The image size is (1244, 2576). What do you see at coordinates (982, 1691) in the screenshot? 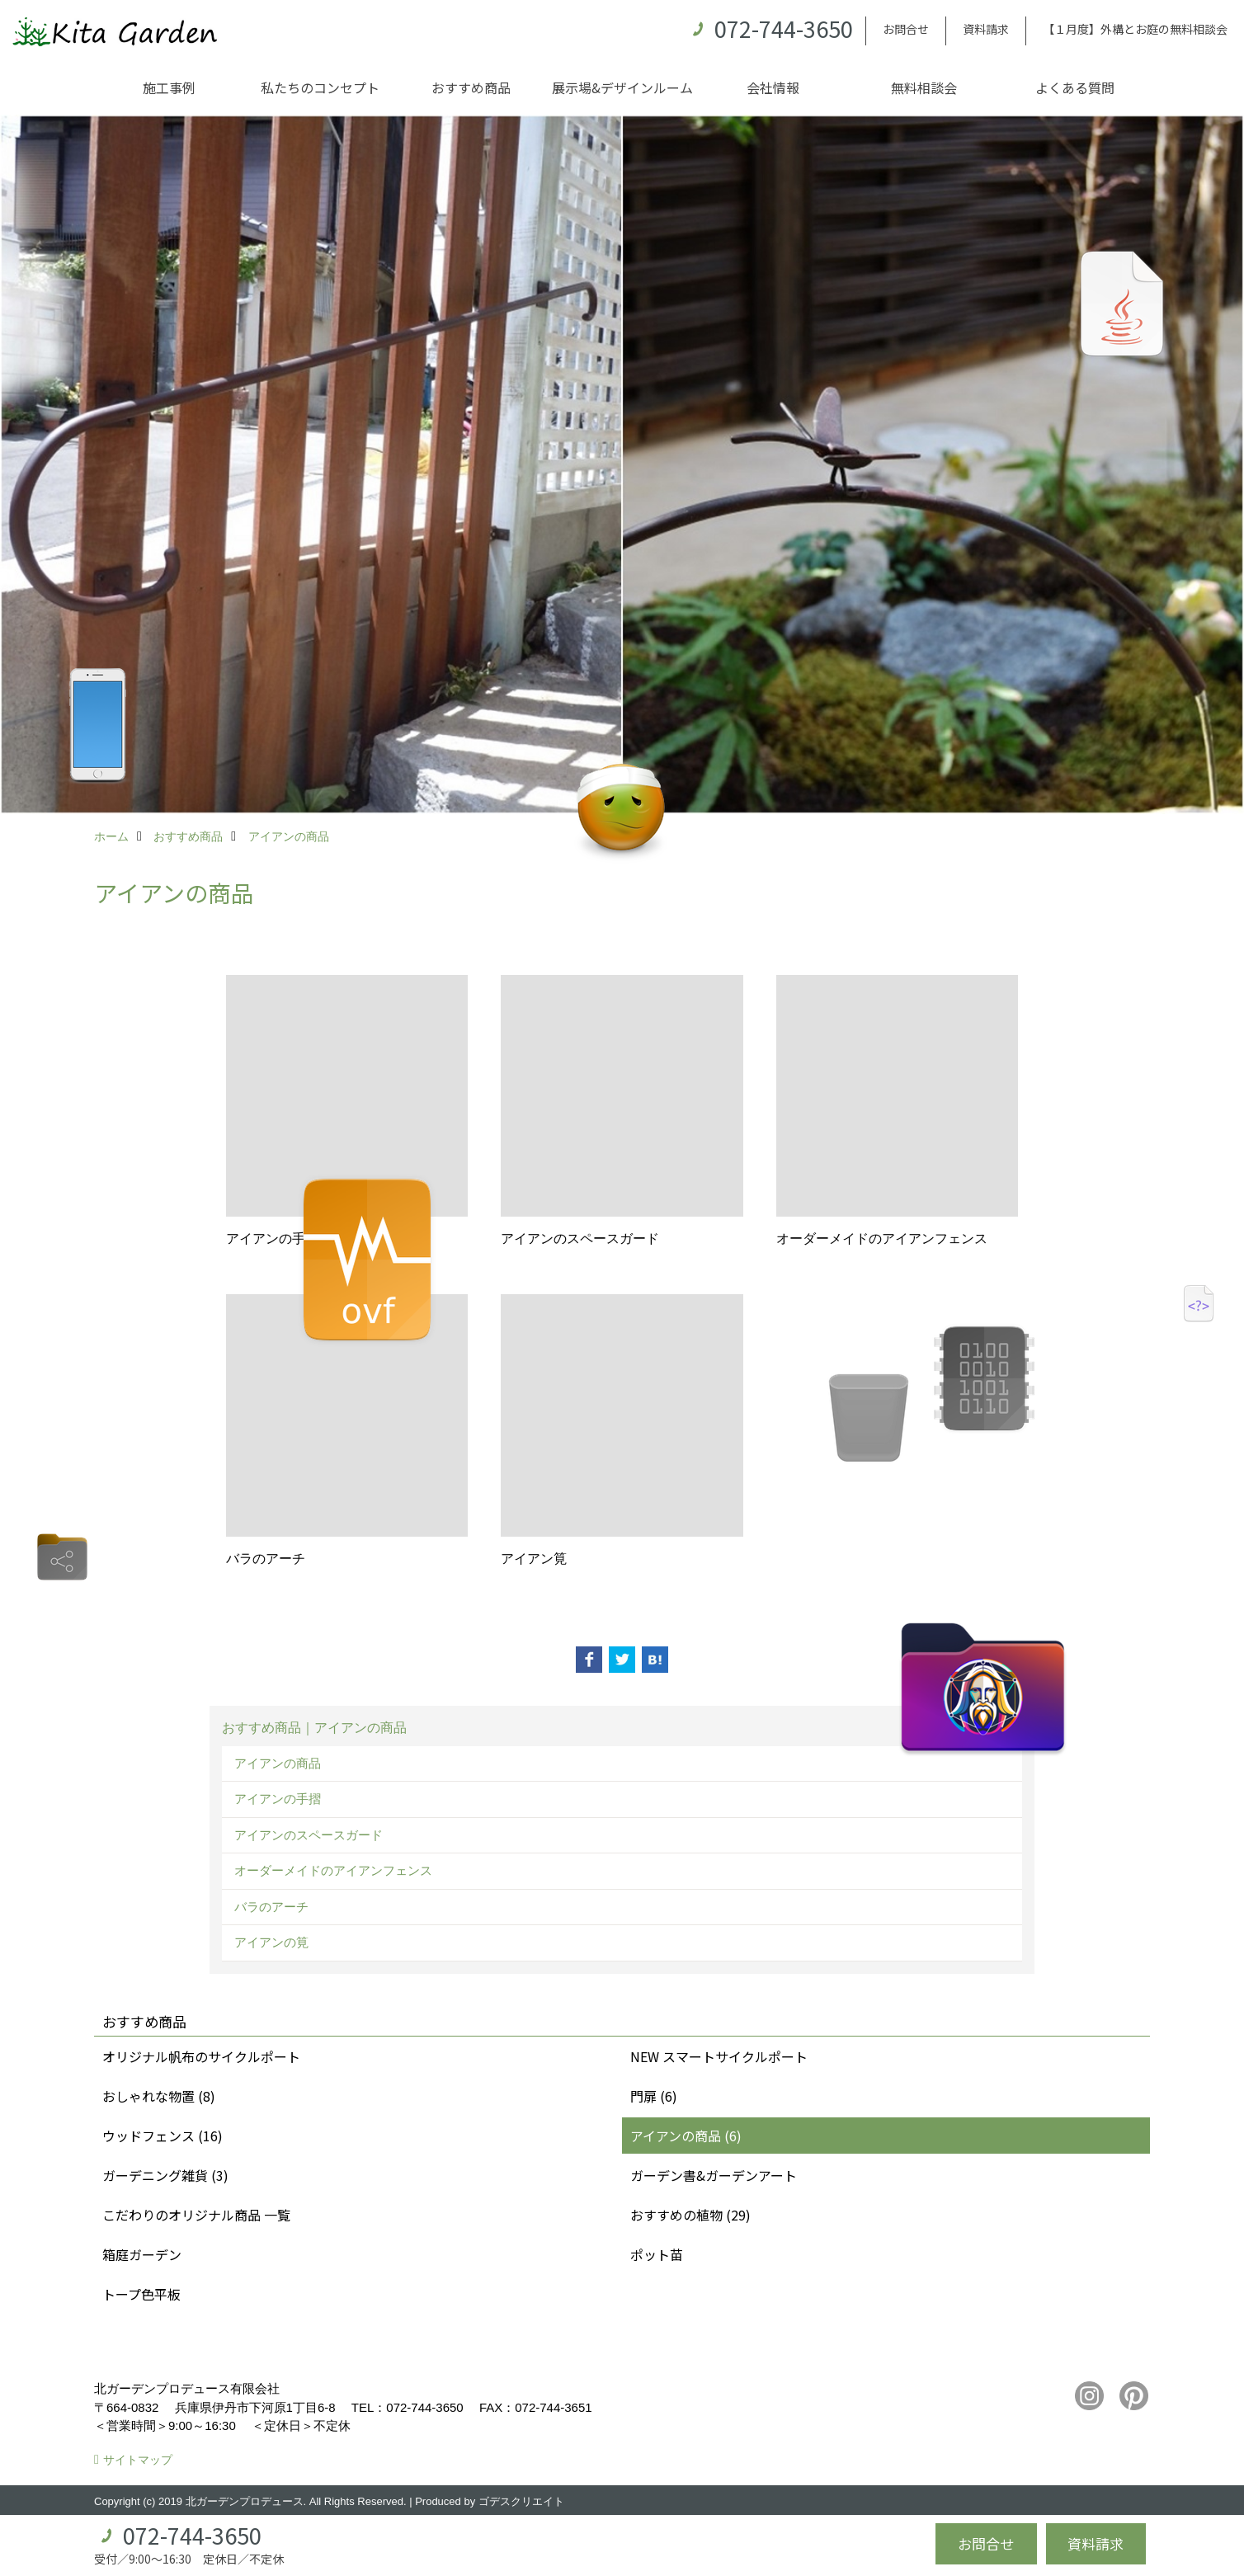
I see `open Leonardo.ai project folder` at bounding box center [982, 1691].